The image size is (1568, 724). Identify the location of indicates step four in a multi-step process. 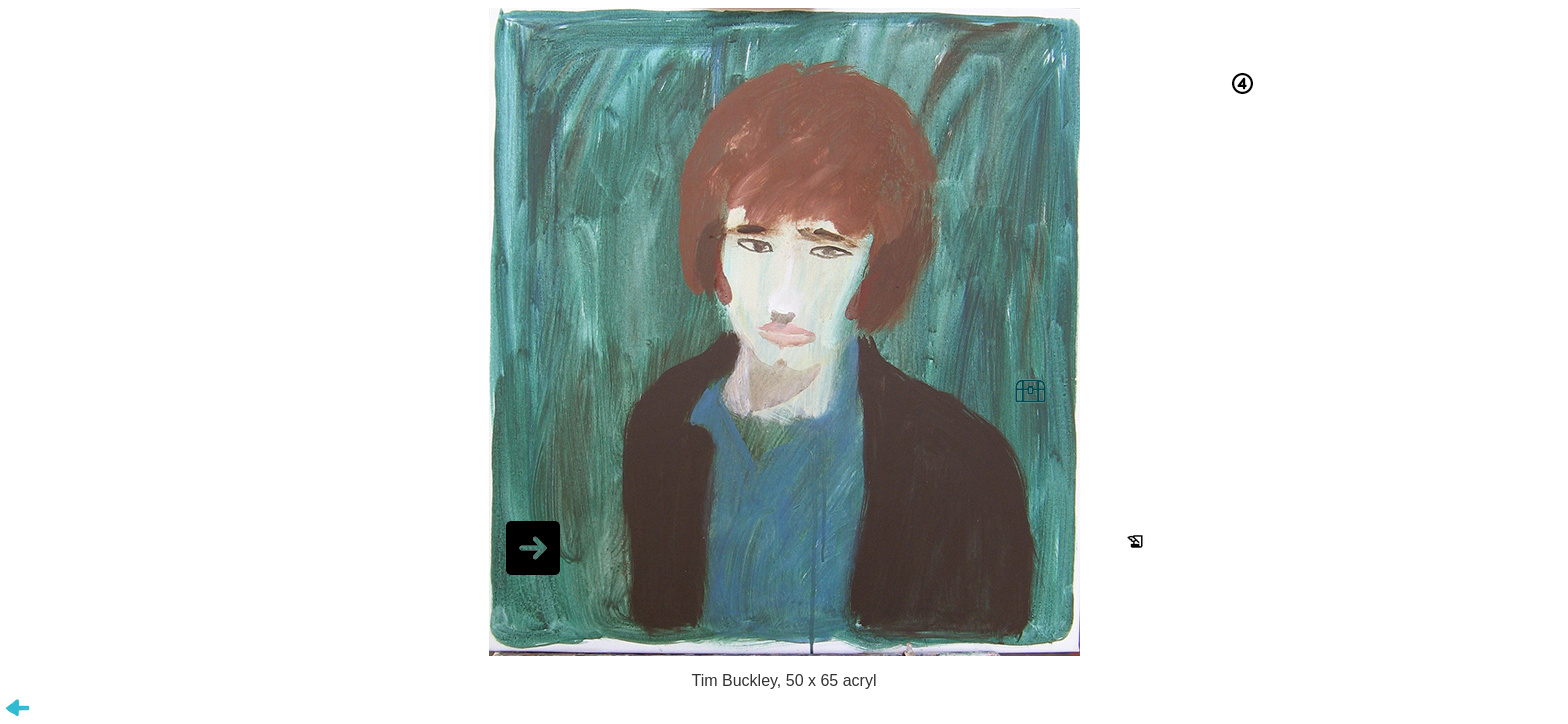
(1242, 83).